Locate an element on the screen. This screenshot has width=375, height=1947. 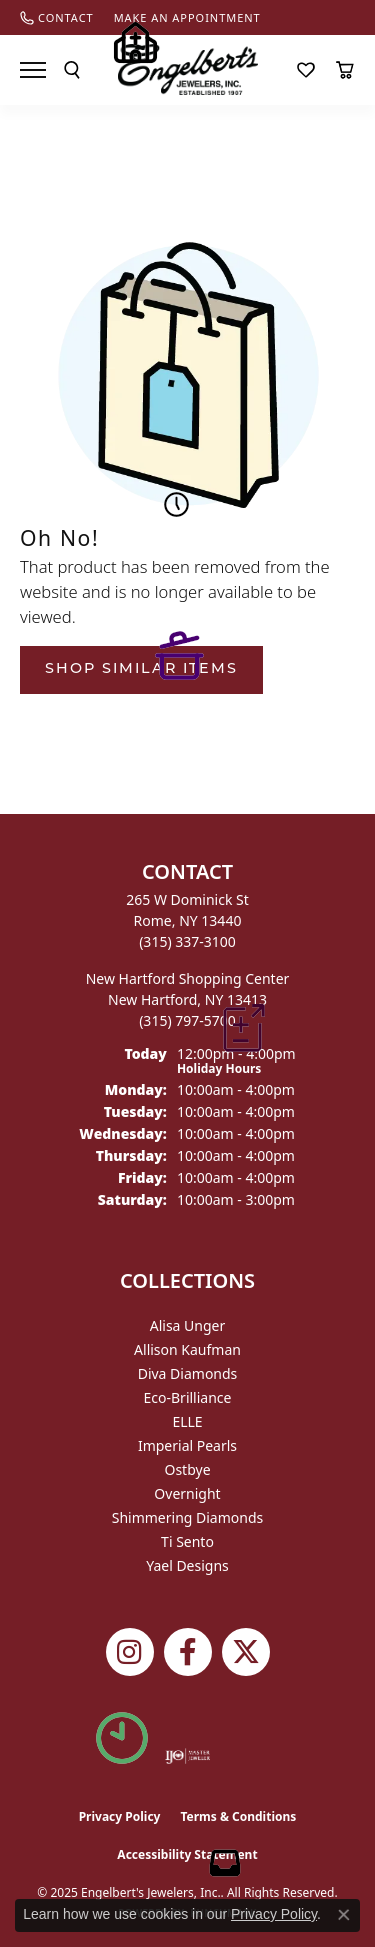
view your inbox is located at coordinates (225, 1863).